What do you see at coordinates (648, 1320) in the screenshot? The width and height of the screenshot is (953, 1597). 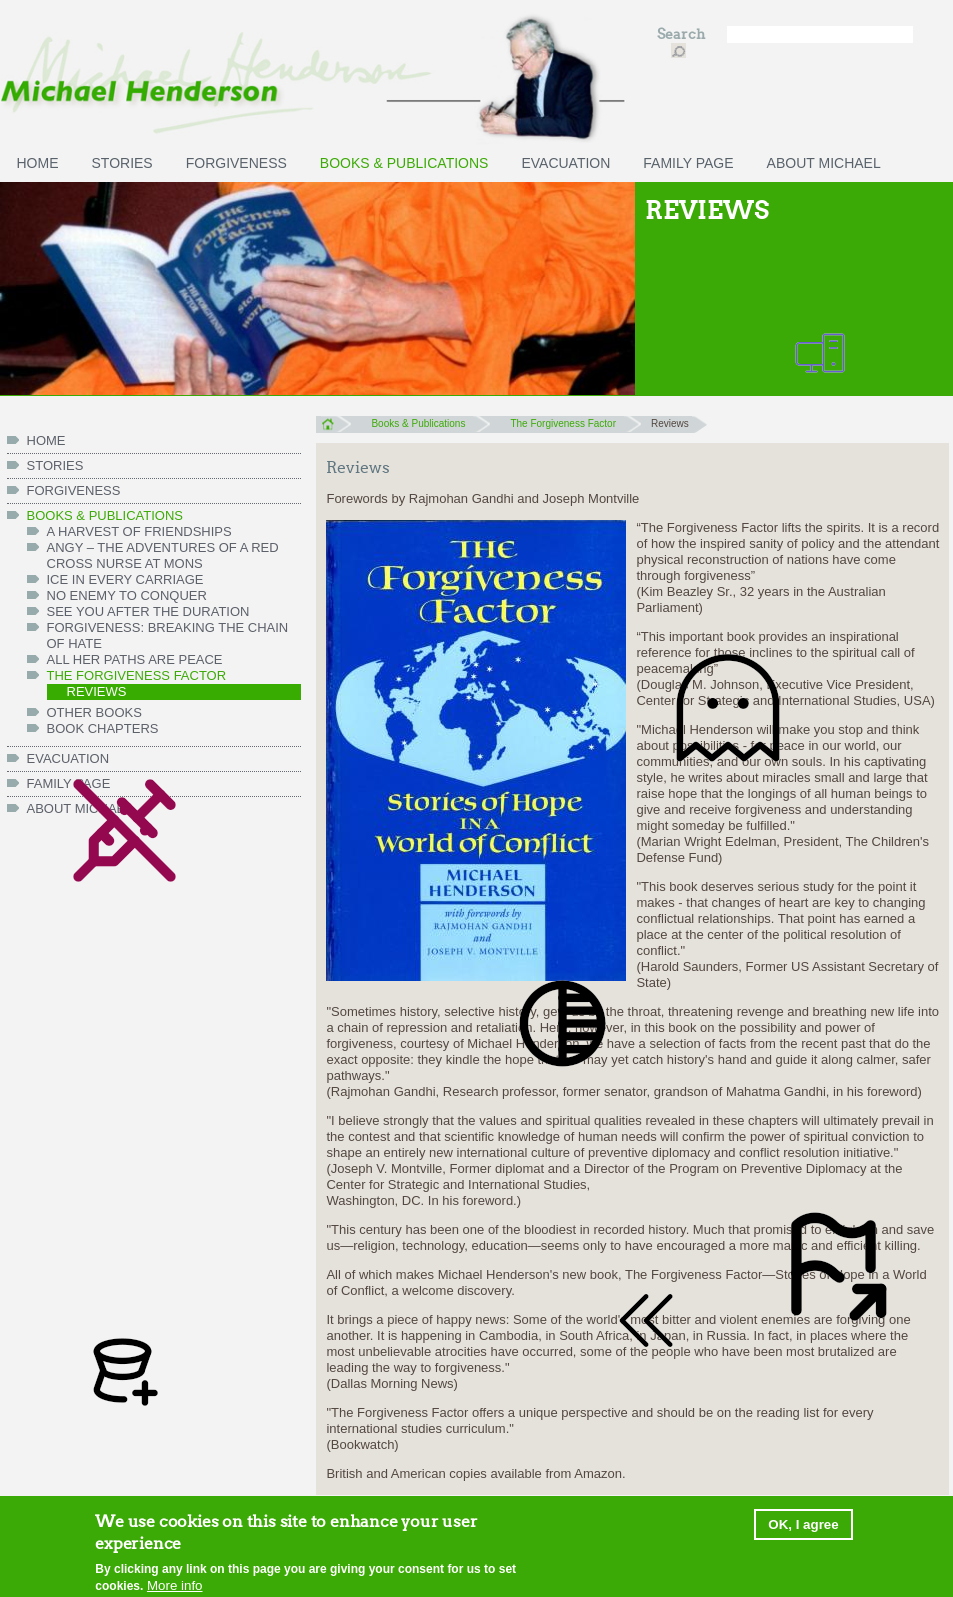 I see `go back to the beginning` at bounding box center [648, 1320].